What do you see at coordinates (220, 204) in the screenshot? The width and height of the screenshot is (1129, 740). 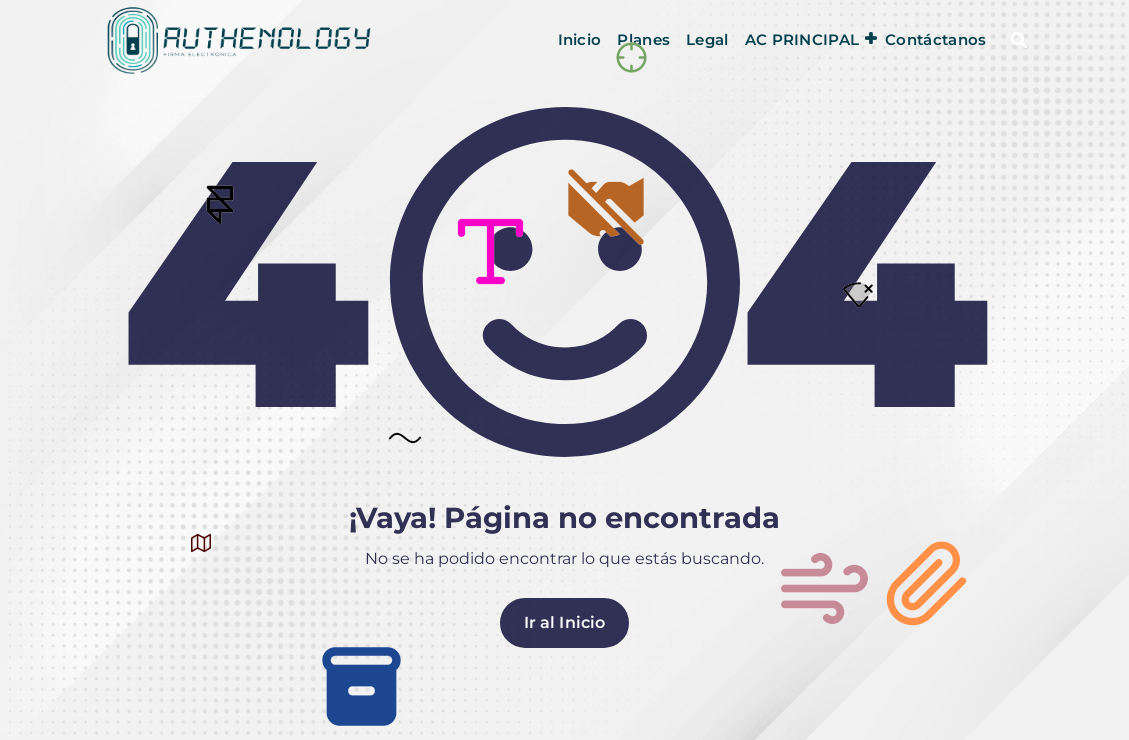 I see `open Framer app` at bounding box center [220, 204].